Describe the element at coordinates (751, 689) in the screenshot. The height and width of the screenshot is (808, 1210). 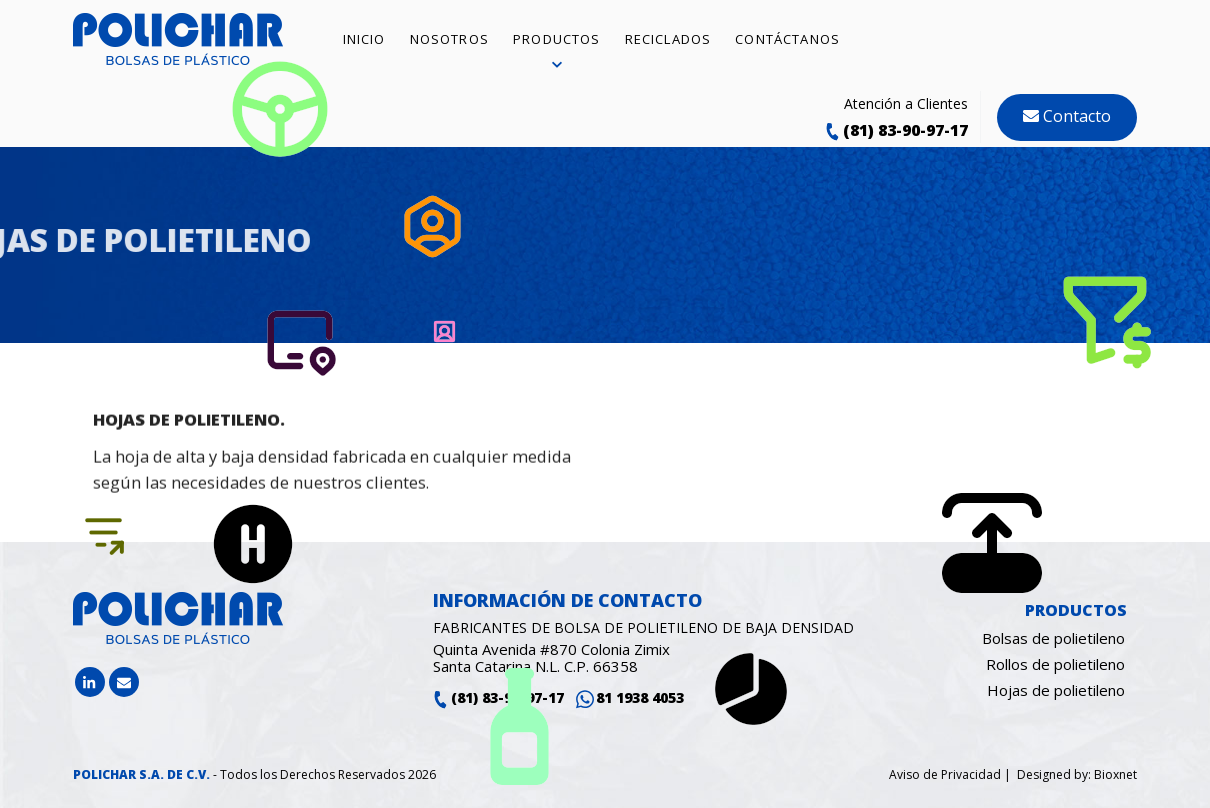
I see `view analytics or statistics` at that location.